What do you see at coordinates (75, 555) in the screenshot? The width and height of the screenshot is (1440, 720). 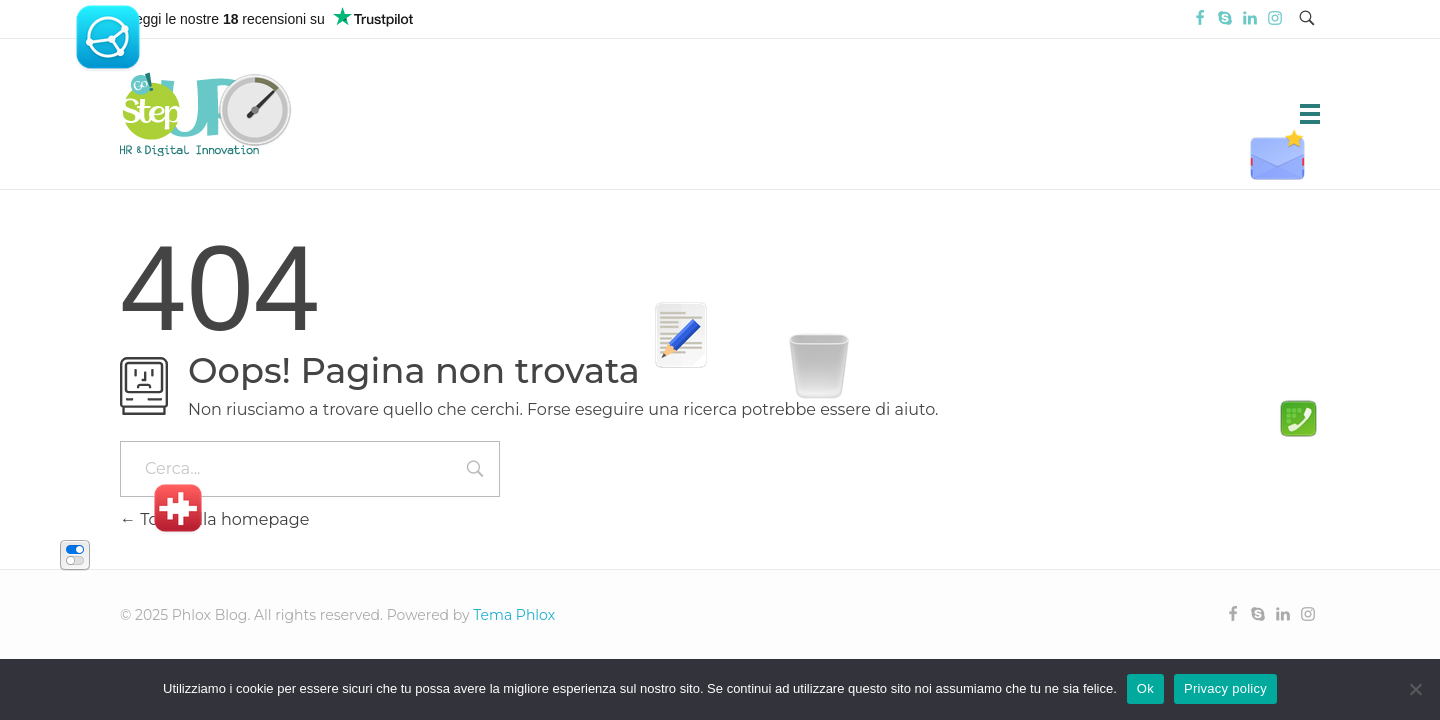 I see `open desktop preferences and settings` at bounding box center [75, 555].